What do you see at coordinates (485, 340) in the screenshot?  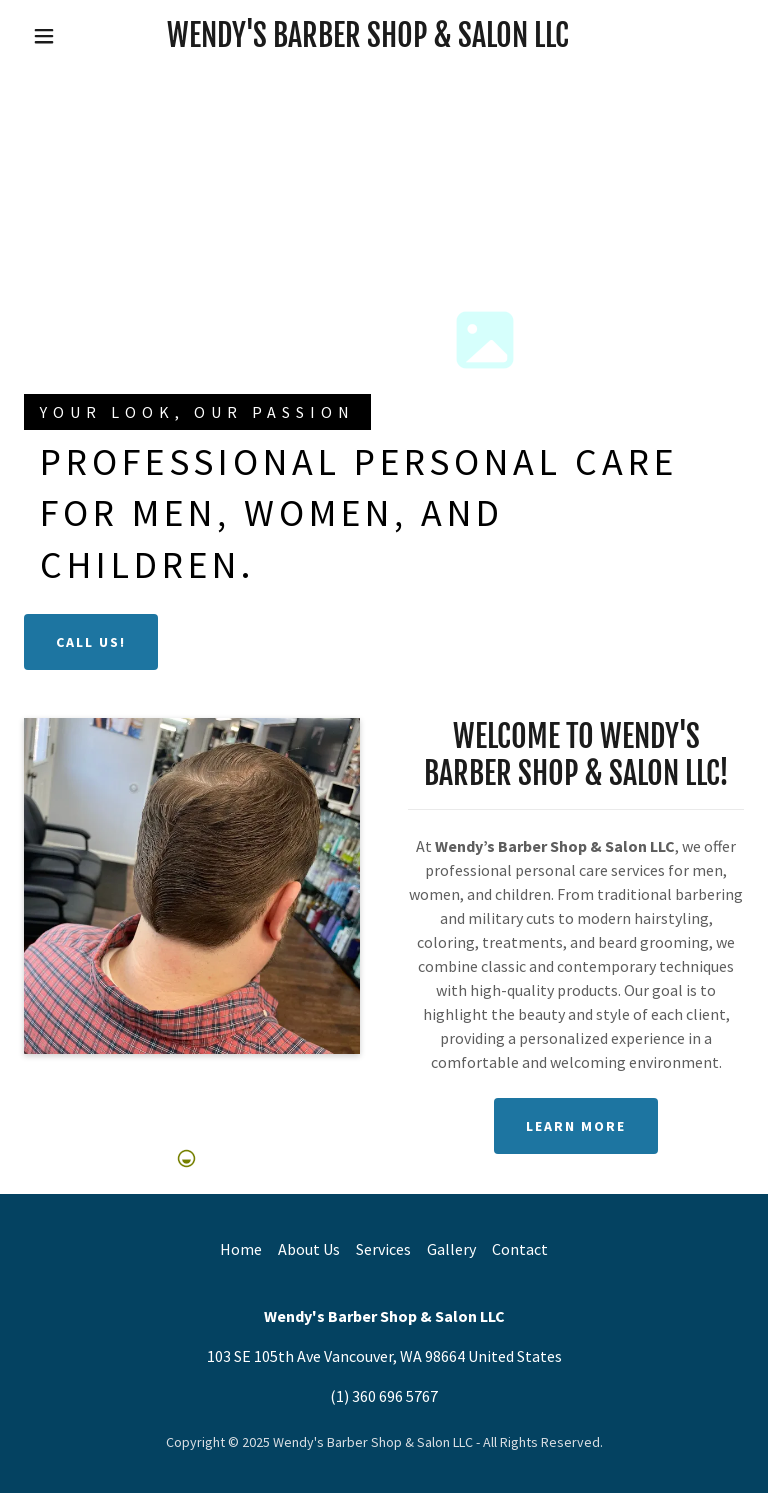 I see `view image or photo` at bounding box center [485, 340].